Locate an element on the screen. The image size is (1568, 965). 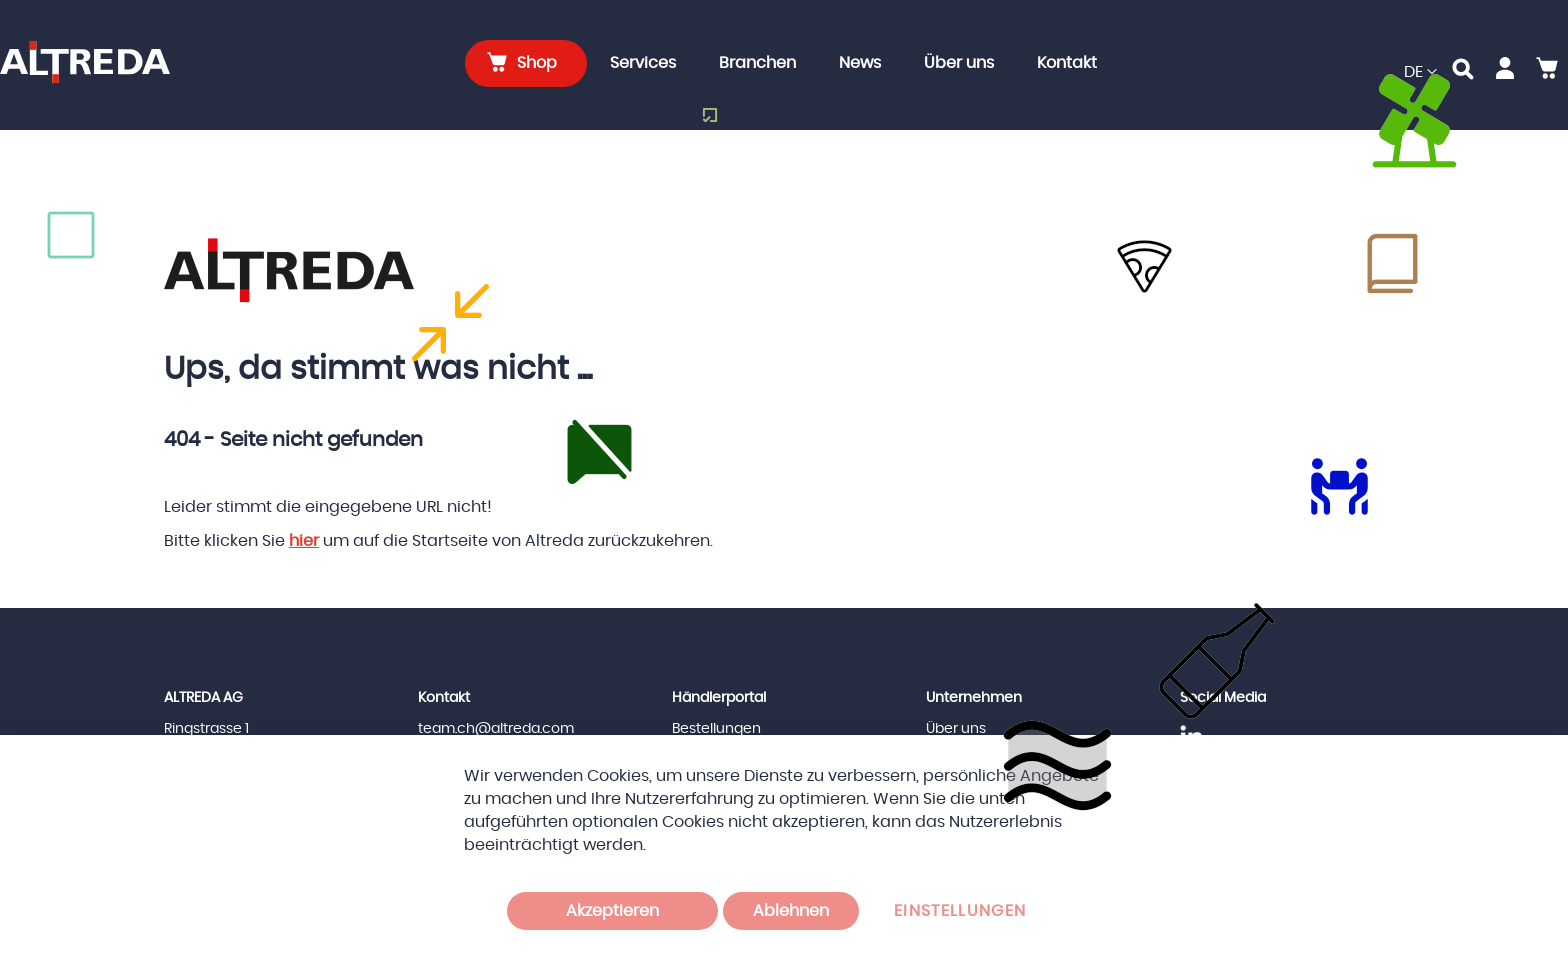
browse beer or beverage options is located at coordinates (1215, 663).